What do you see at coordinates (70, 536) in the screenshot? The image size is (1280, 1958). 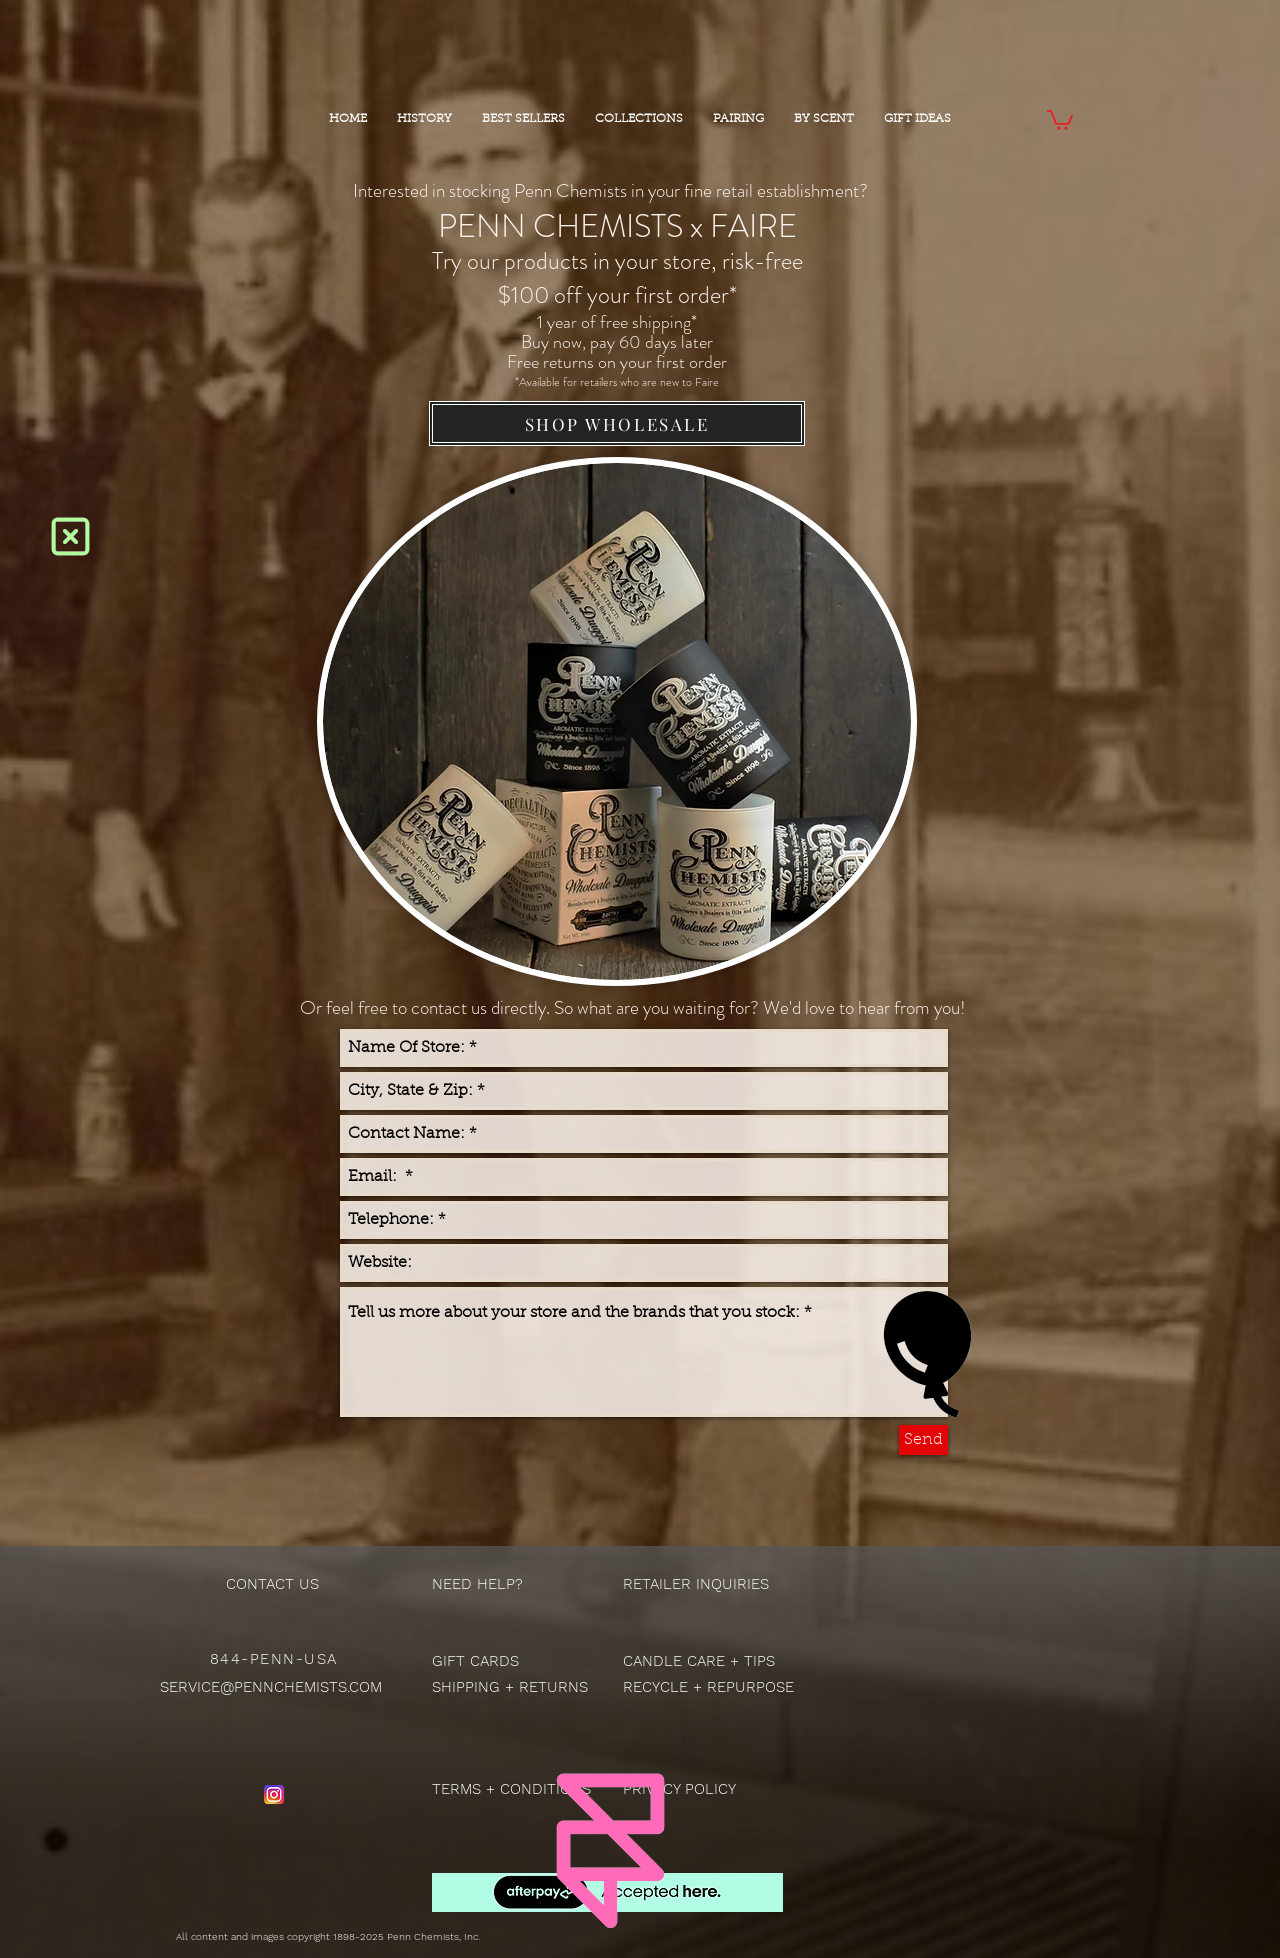 I see `close or dismiss a dialog box` at bounding box center [70, 536].